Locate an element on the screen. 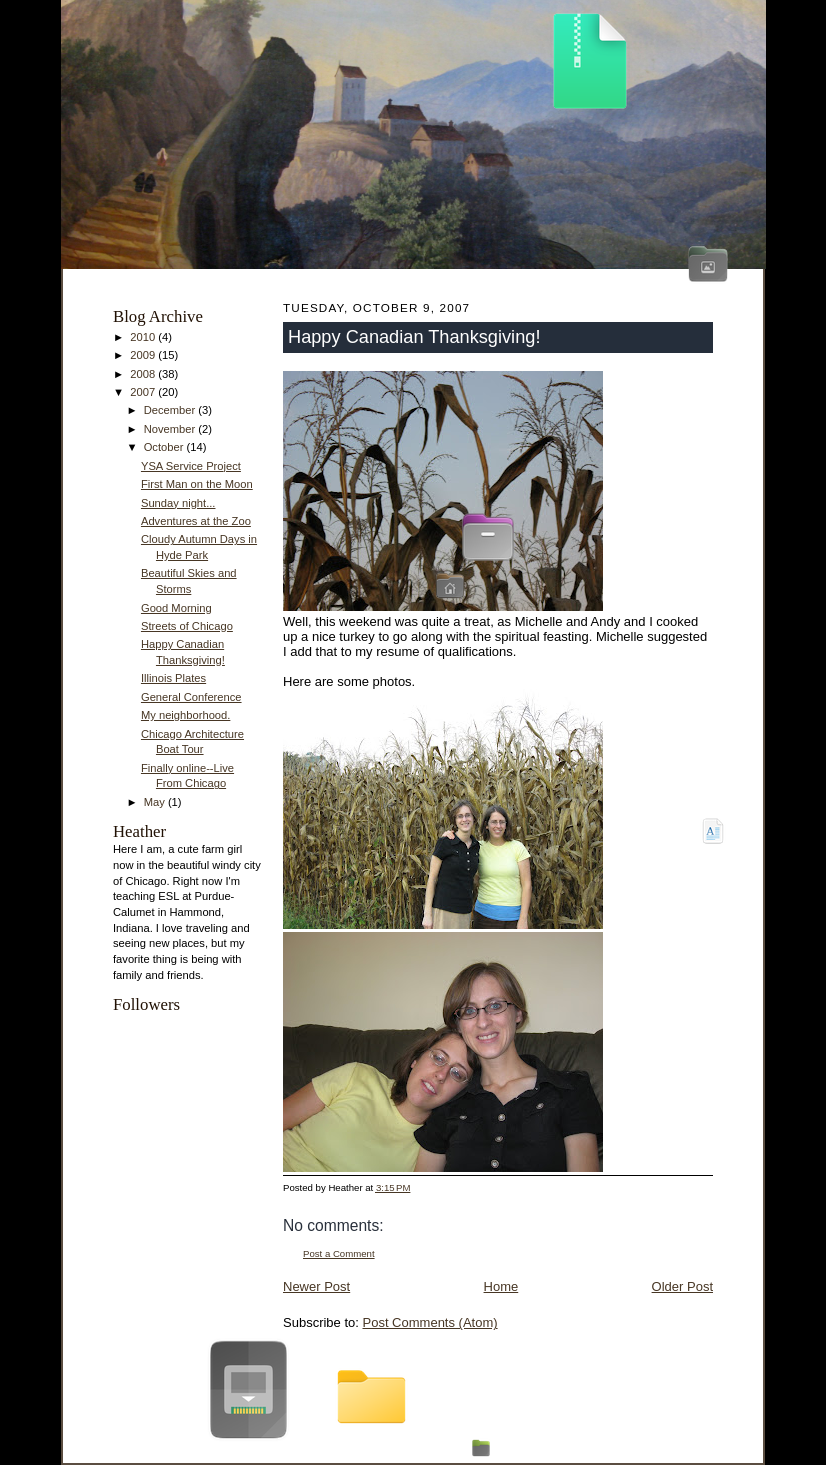  open folder containing files is located at coordinates (481, 1448).